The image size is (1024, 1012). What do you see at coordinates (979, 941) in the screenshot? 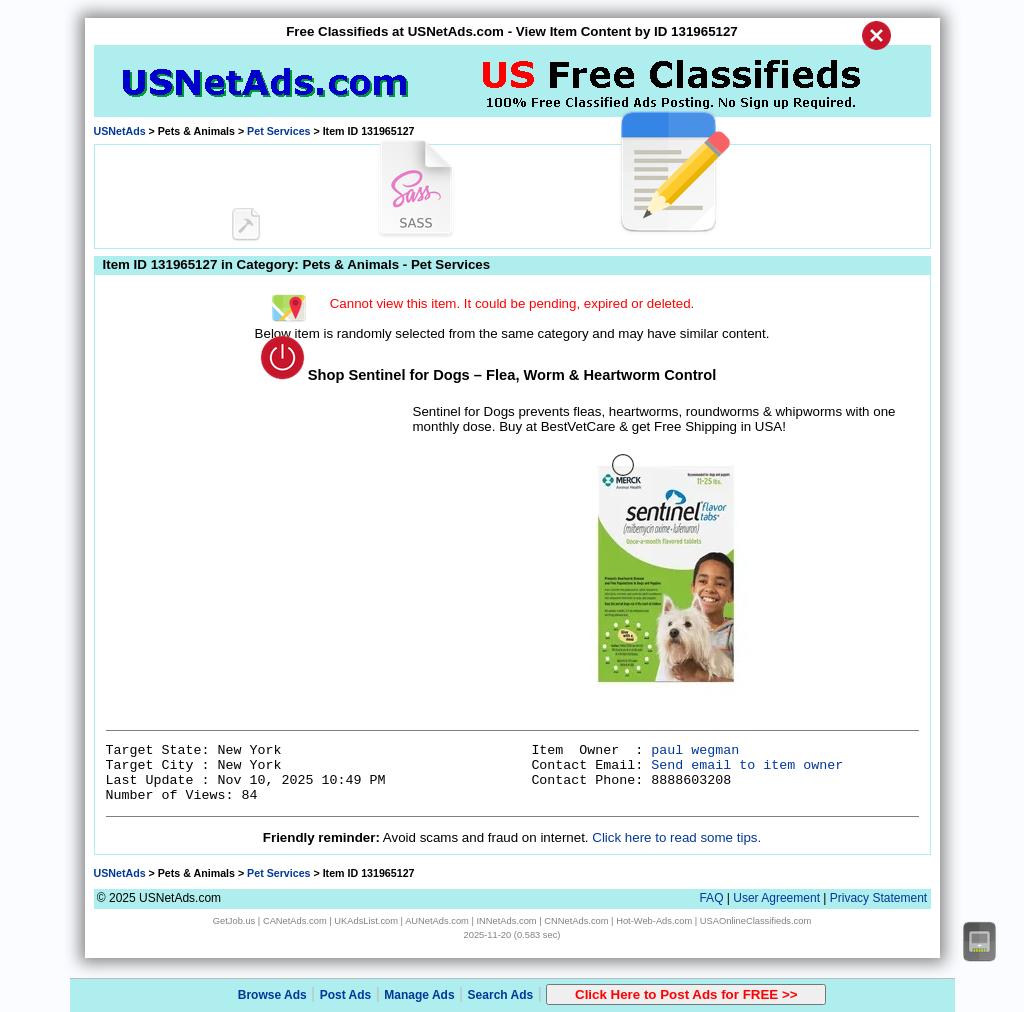
I see `game boy advance ROM file` at bounding box center [979, 941].